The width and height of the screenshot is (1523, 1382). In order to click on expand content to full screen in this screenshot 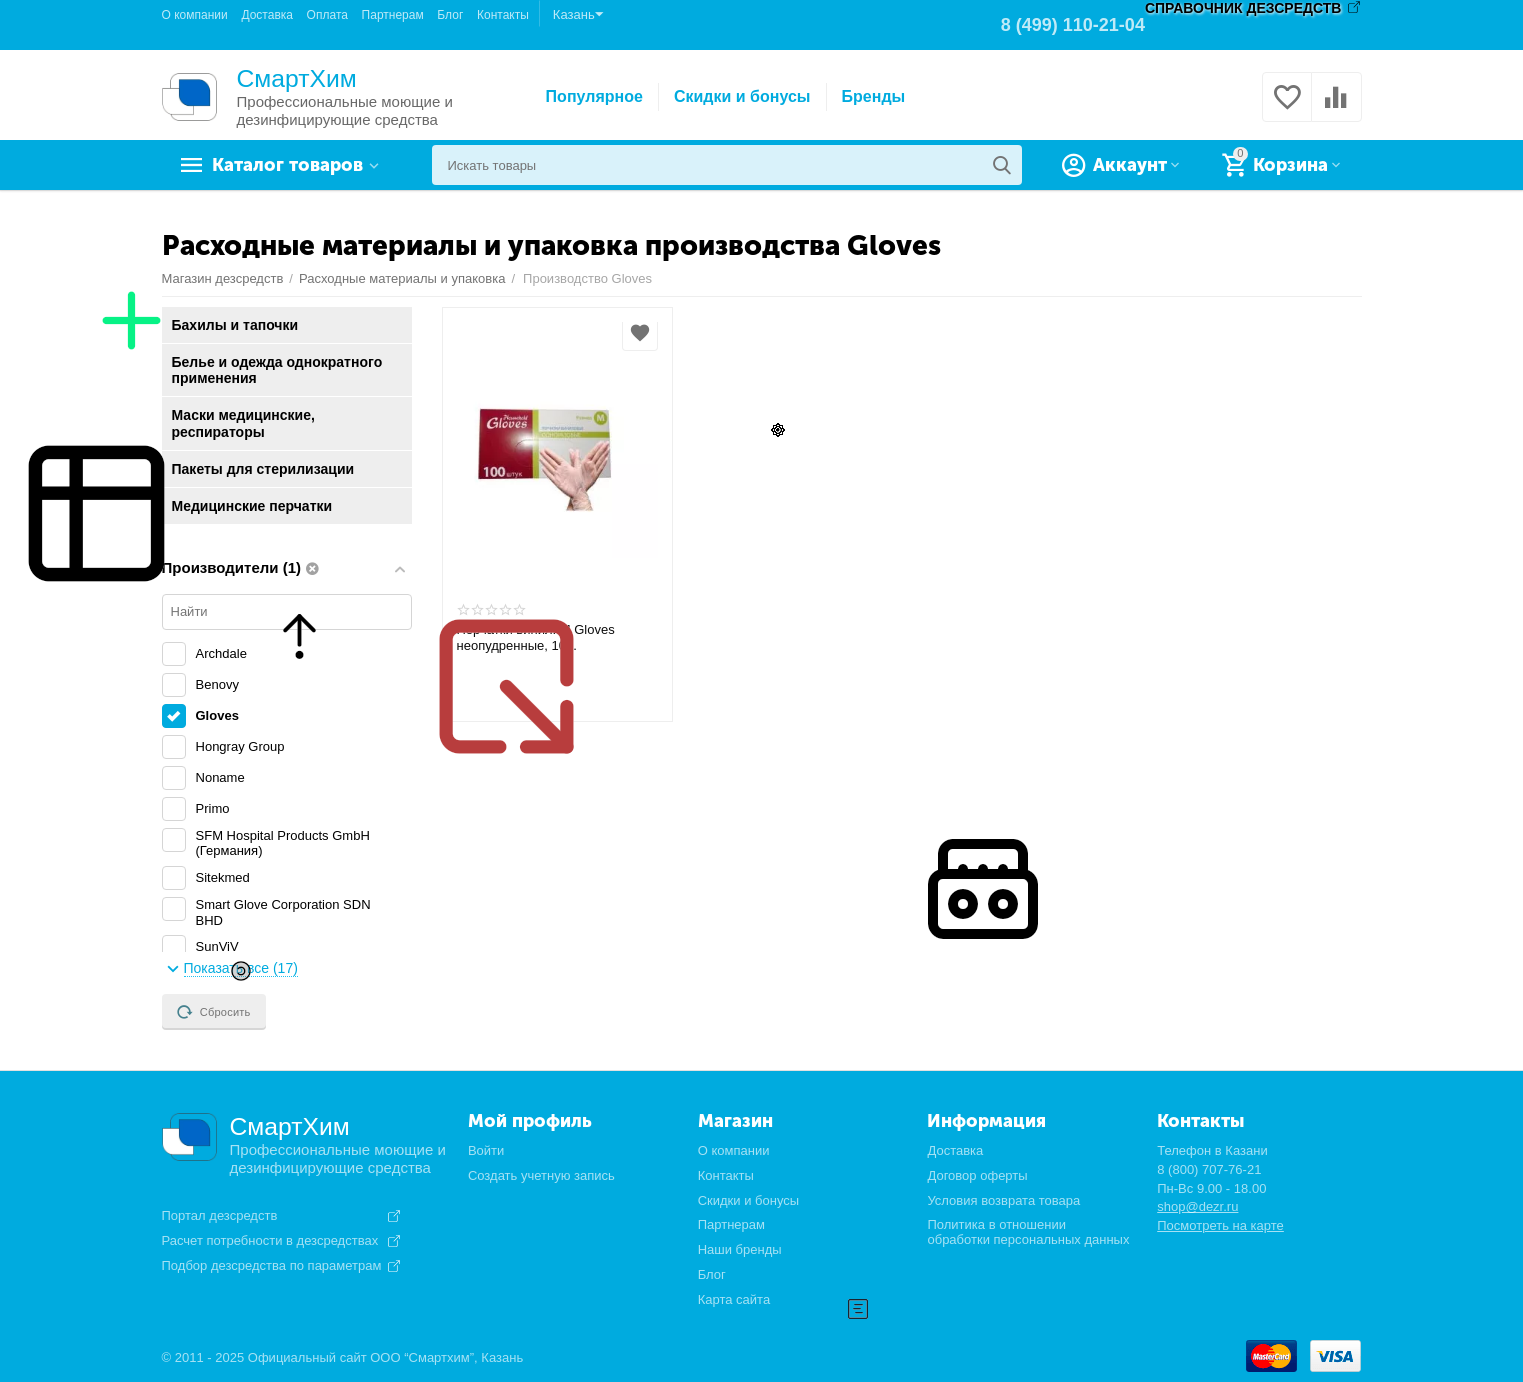, I will do `click(506, 686)`.